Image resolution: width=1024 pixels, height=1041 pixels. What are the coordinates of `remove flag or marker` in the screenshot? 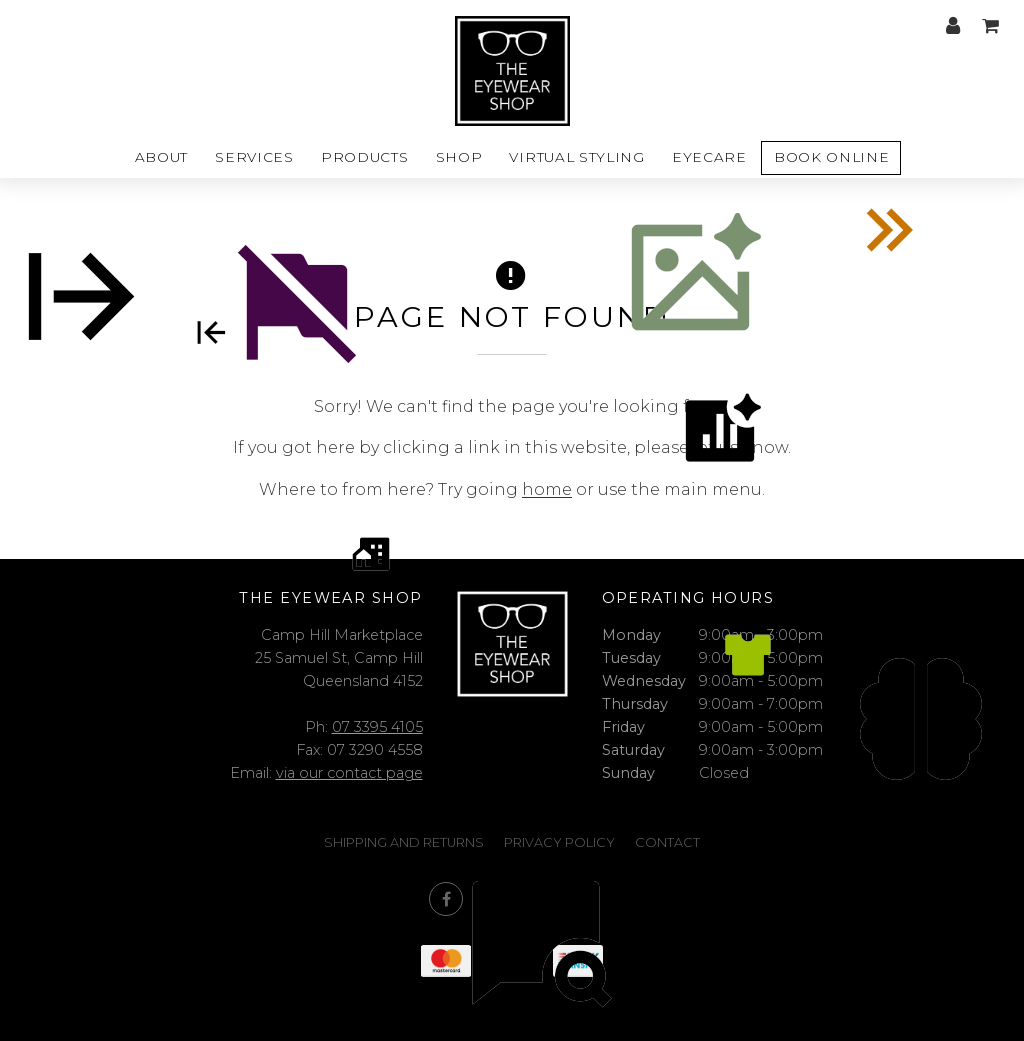 It's located at (297, 304).